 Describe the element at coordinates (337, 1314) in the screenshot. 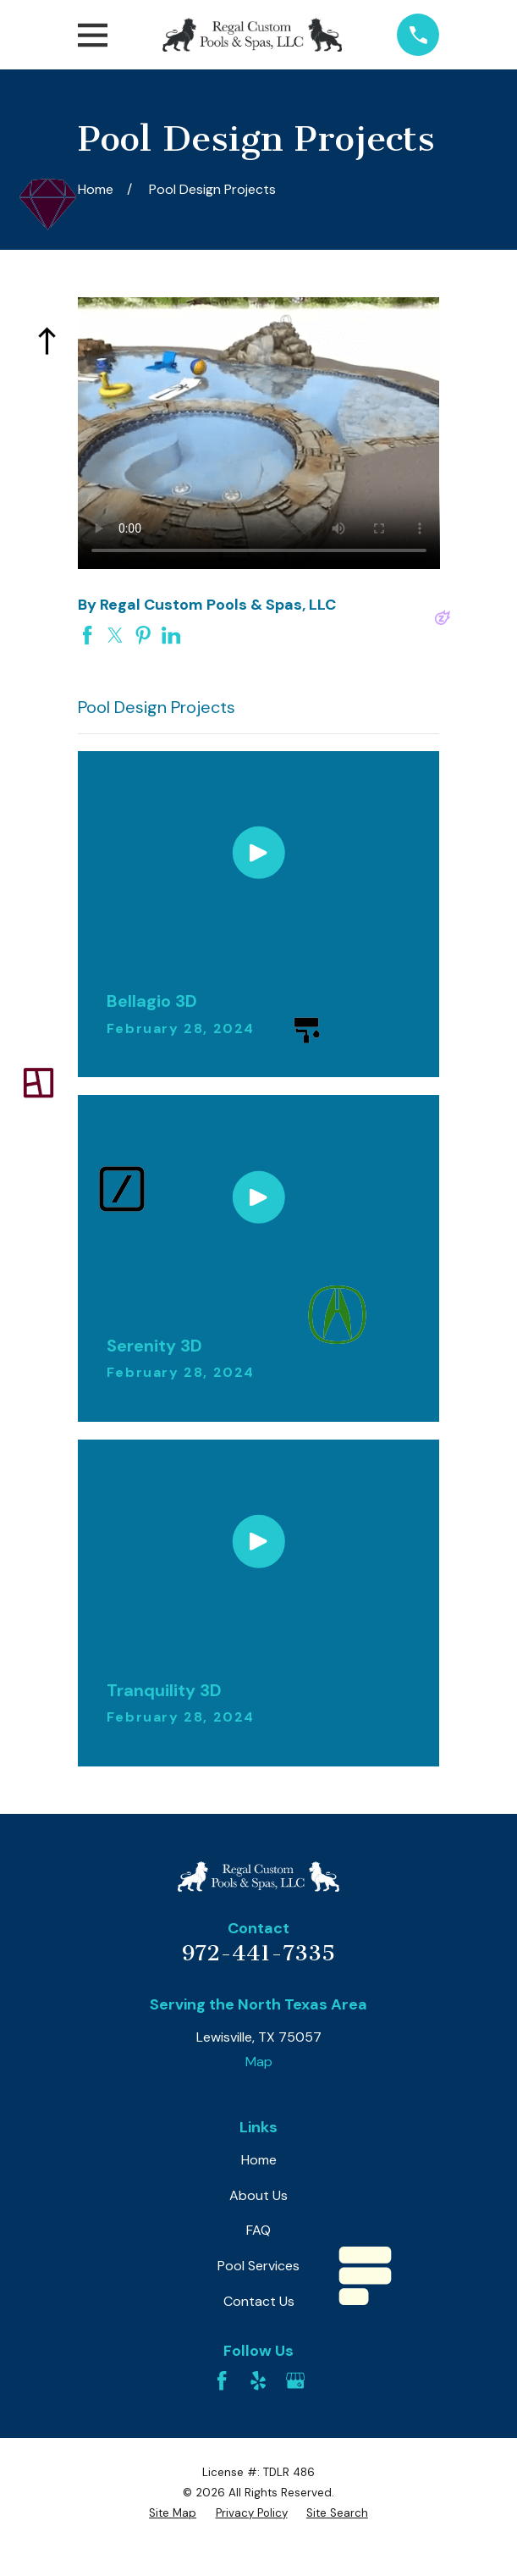

I see `Acura brand logo` at that location.